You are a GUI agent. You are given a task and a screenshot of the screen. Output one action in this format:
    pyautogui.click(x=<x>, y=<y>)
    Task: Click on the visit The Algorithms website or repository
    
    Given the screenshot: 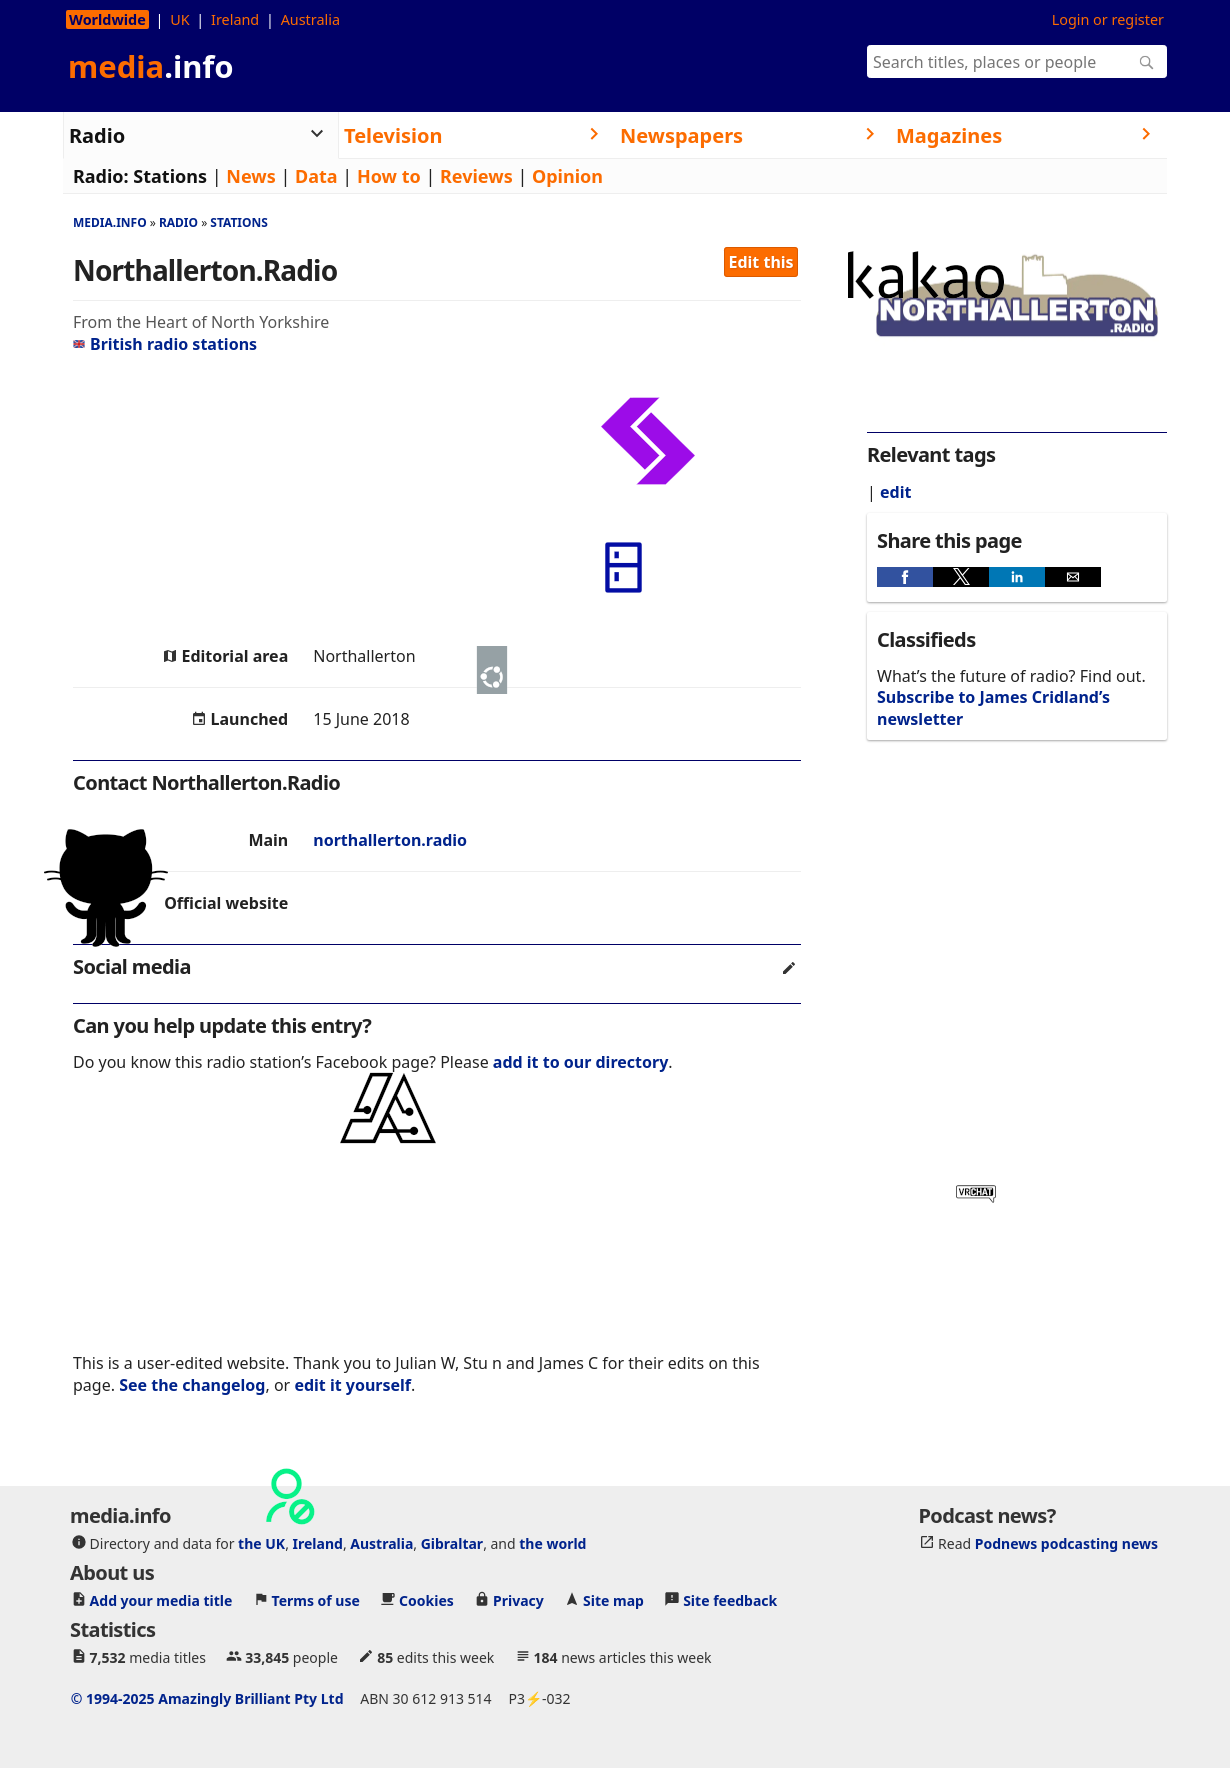 What is the action you would take?
    pyautogui.click(x=388, y=1108)
    